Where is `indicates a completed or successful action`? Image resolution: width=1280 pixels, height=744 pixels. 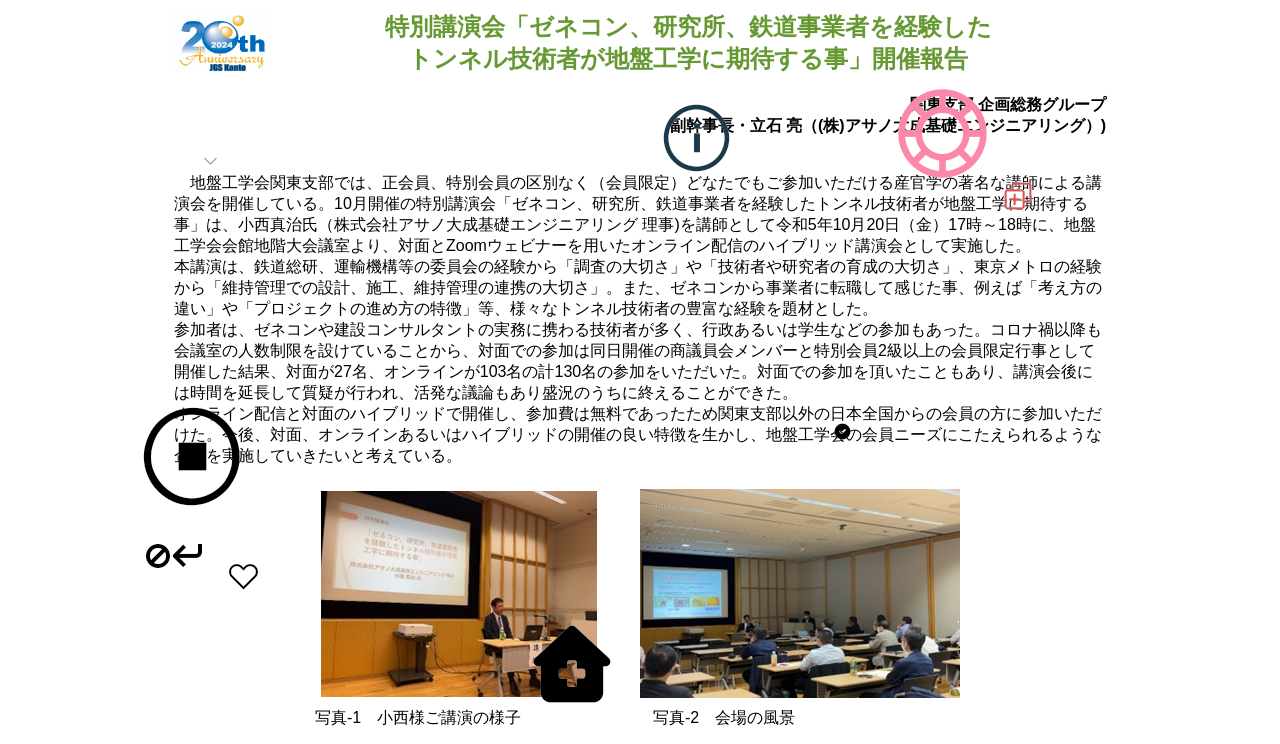 indicates a completed or successful action is located at coordinates (842, 431).